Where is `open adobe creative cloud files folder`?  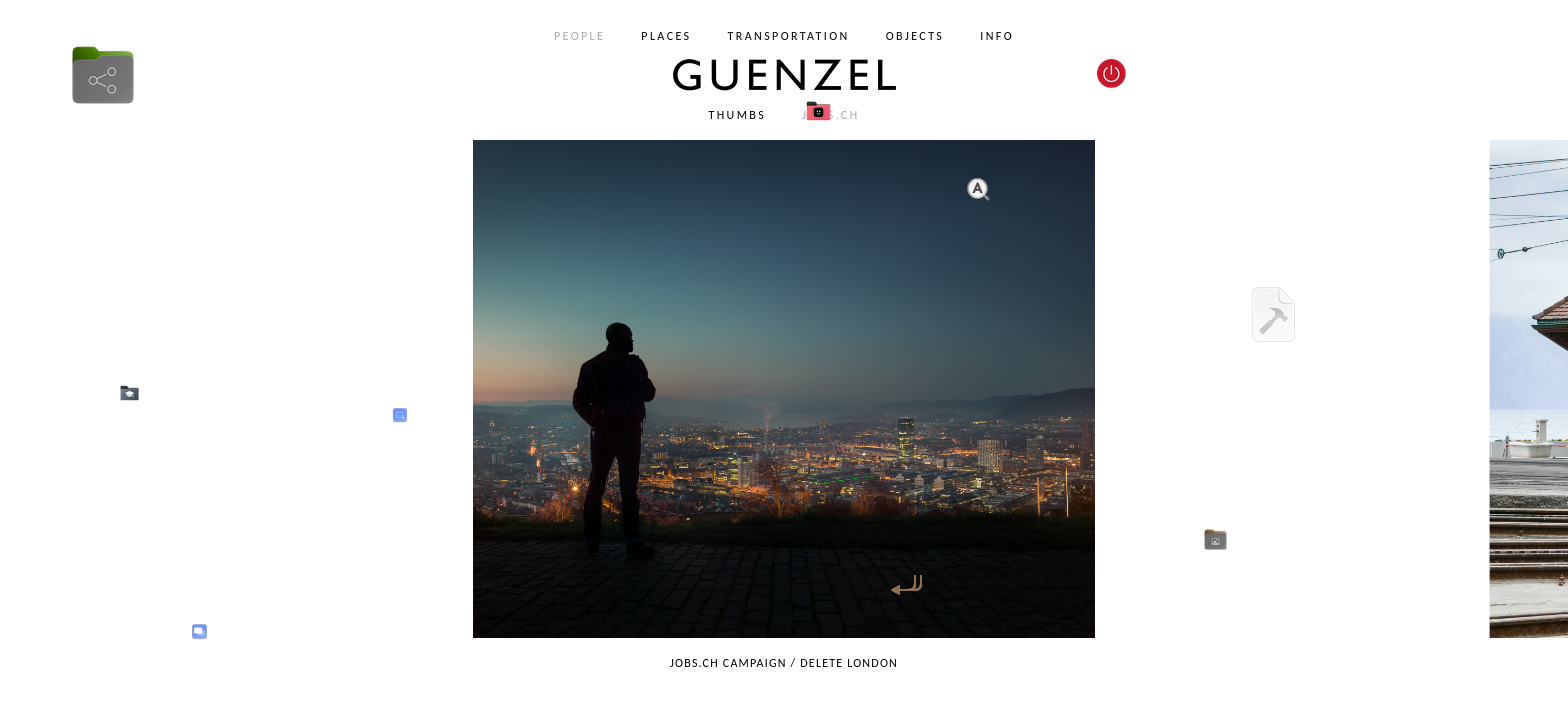 open adobe creative cloud files folder is located at coordinates (818, 111).